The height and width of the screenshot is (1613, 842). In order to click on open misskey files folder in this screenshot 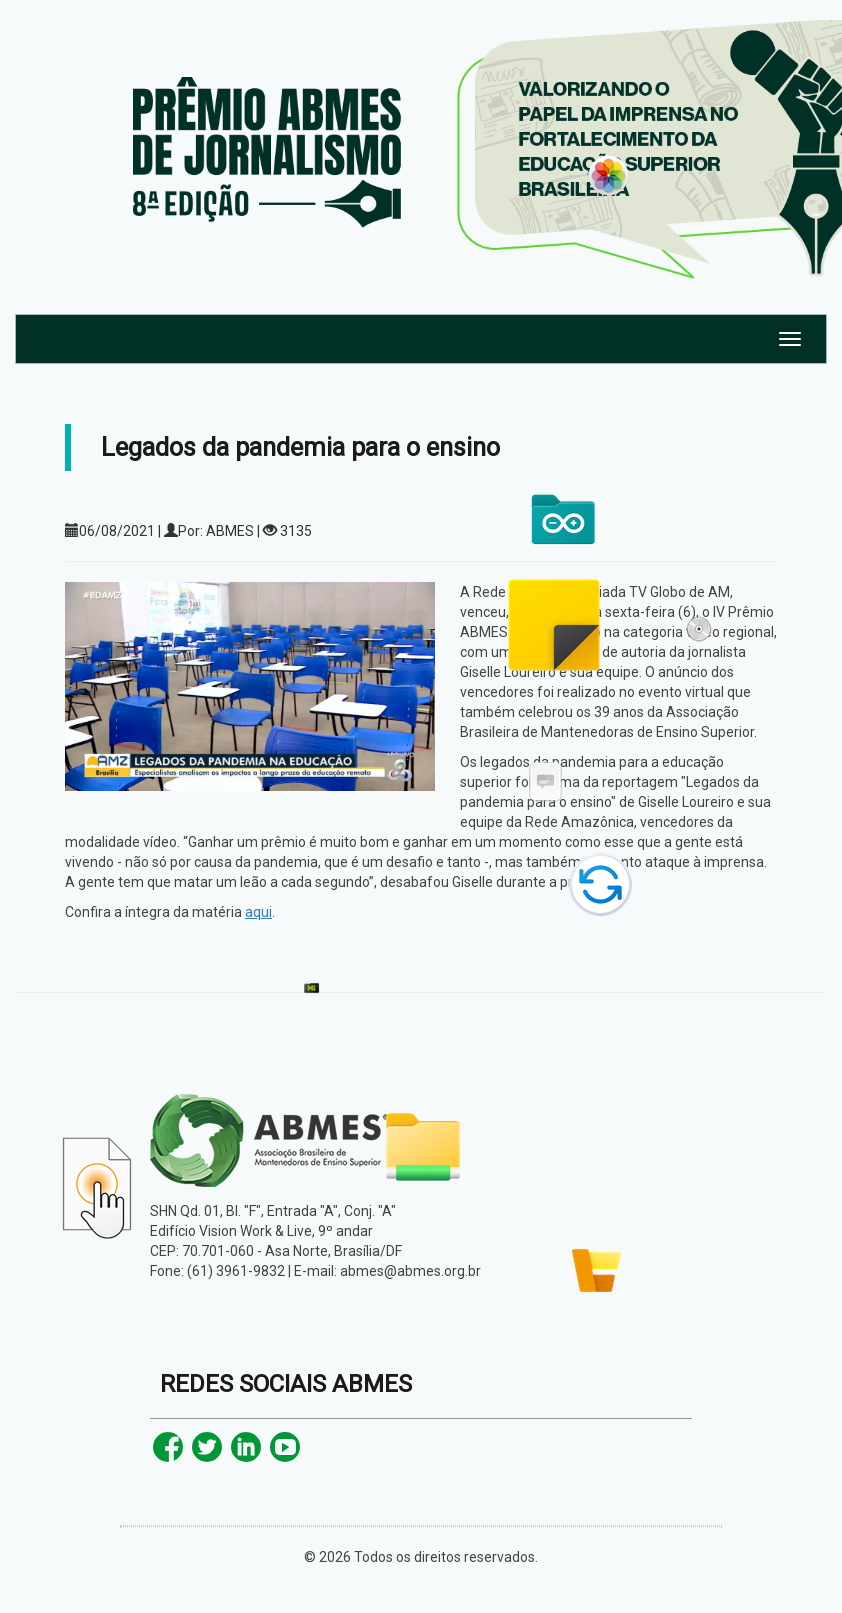, I will do `click(311, 987)`.